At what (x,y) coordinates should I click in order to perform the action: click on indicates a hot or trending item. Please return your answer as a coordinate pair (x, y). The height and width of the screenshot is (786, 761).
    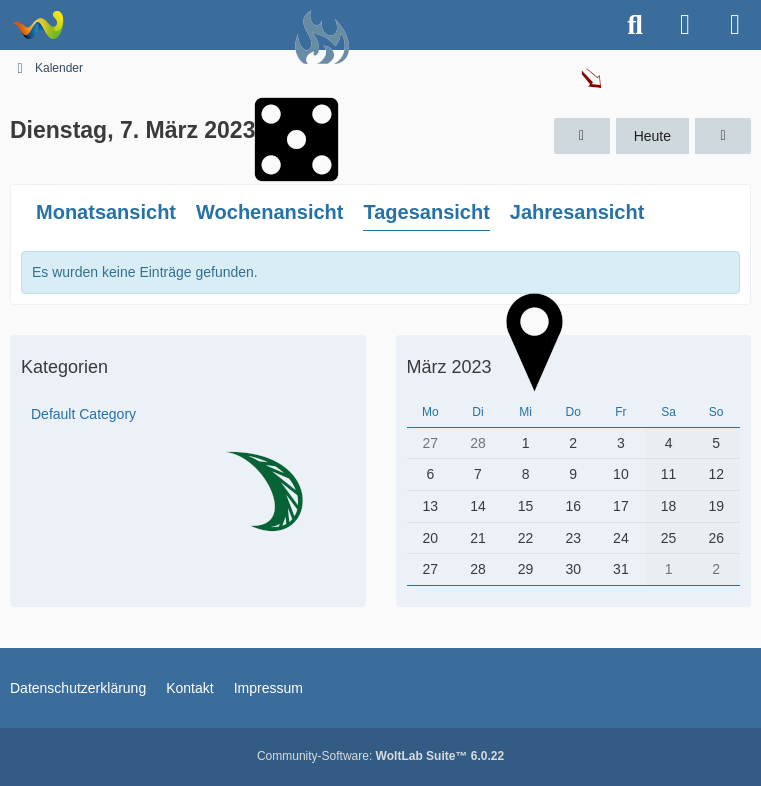
    Looking at the image, I should click on (322, 37).